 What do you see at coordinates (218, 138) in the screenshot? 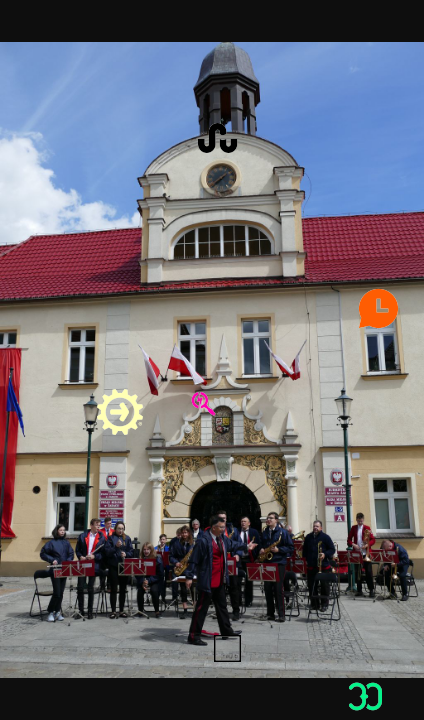
I see `stumbleupon logo` at bounding box center [218, 138].